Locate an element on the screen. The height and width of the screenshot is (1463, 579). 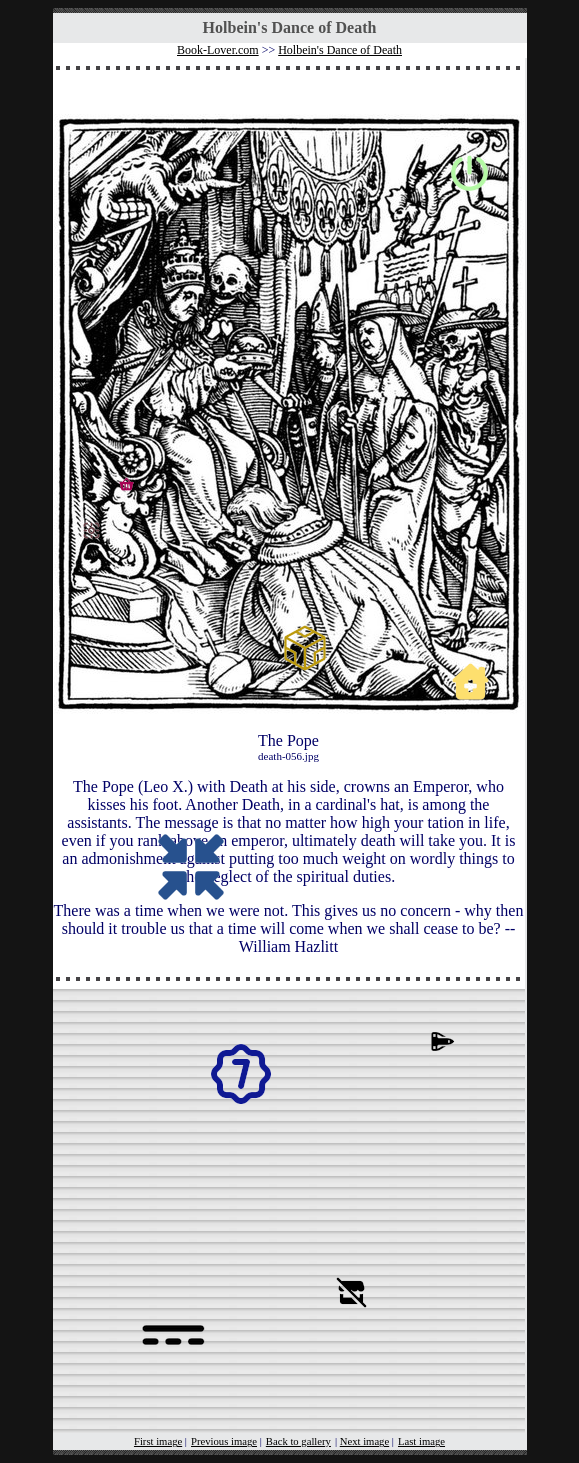
indicates a store or shop is closed is located at coordinates (351, 1292).